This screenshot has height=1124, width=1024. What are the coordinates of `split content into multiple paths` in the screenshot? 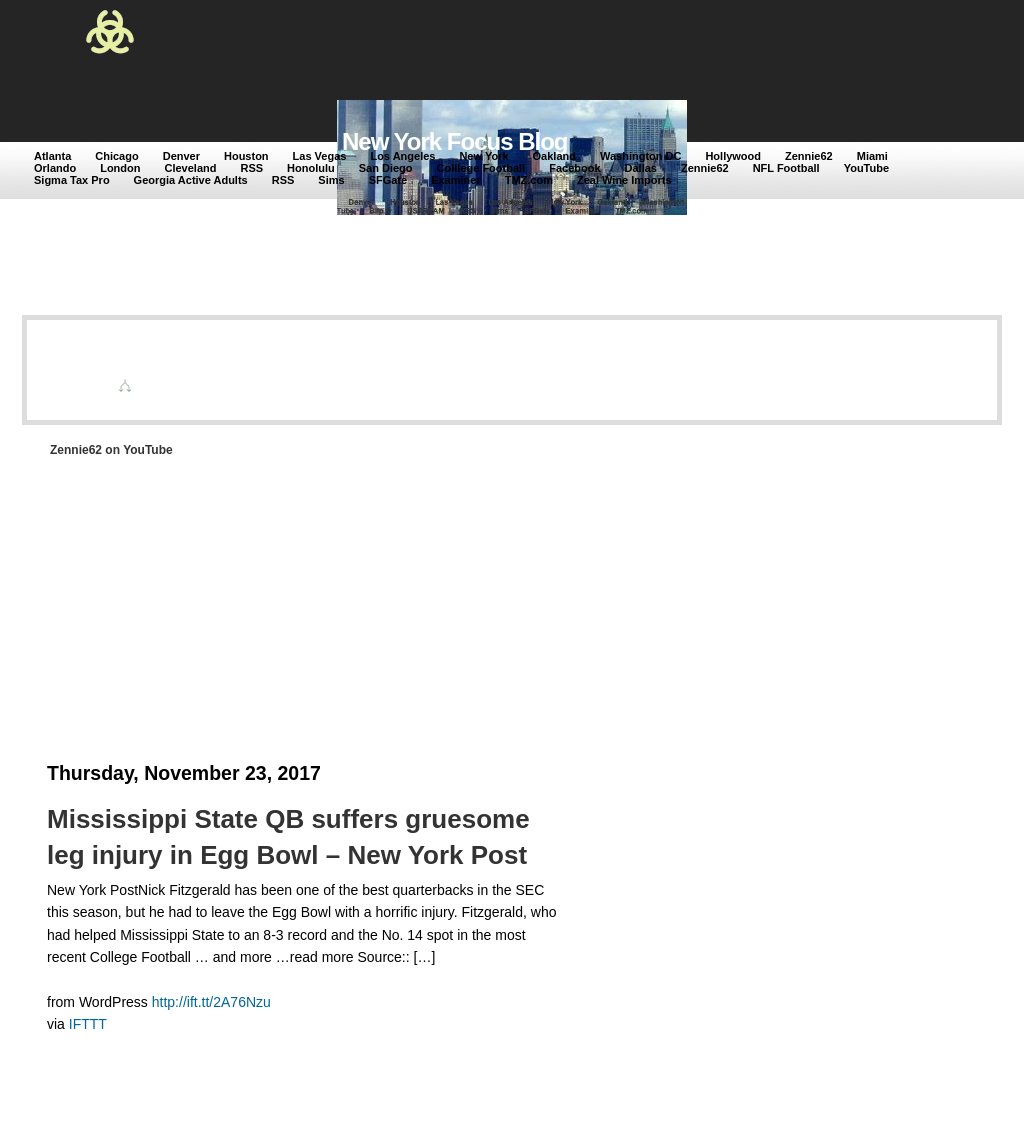 It's located at (125, 386).